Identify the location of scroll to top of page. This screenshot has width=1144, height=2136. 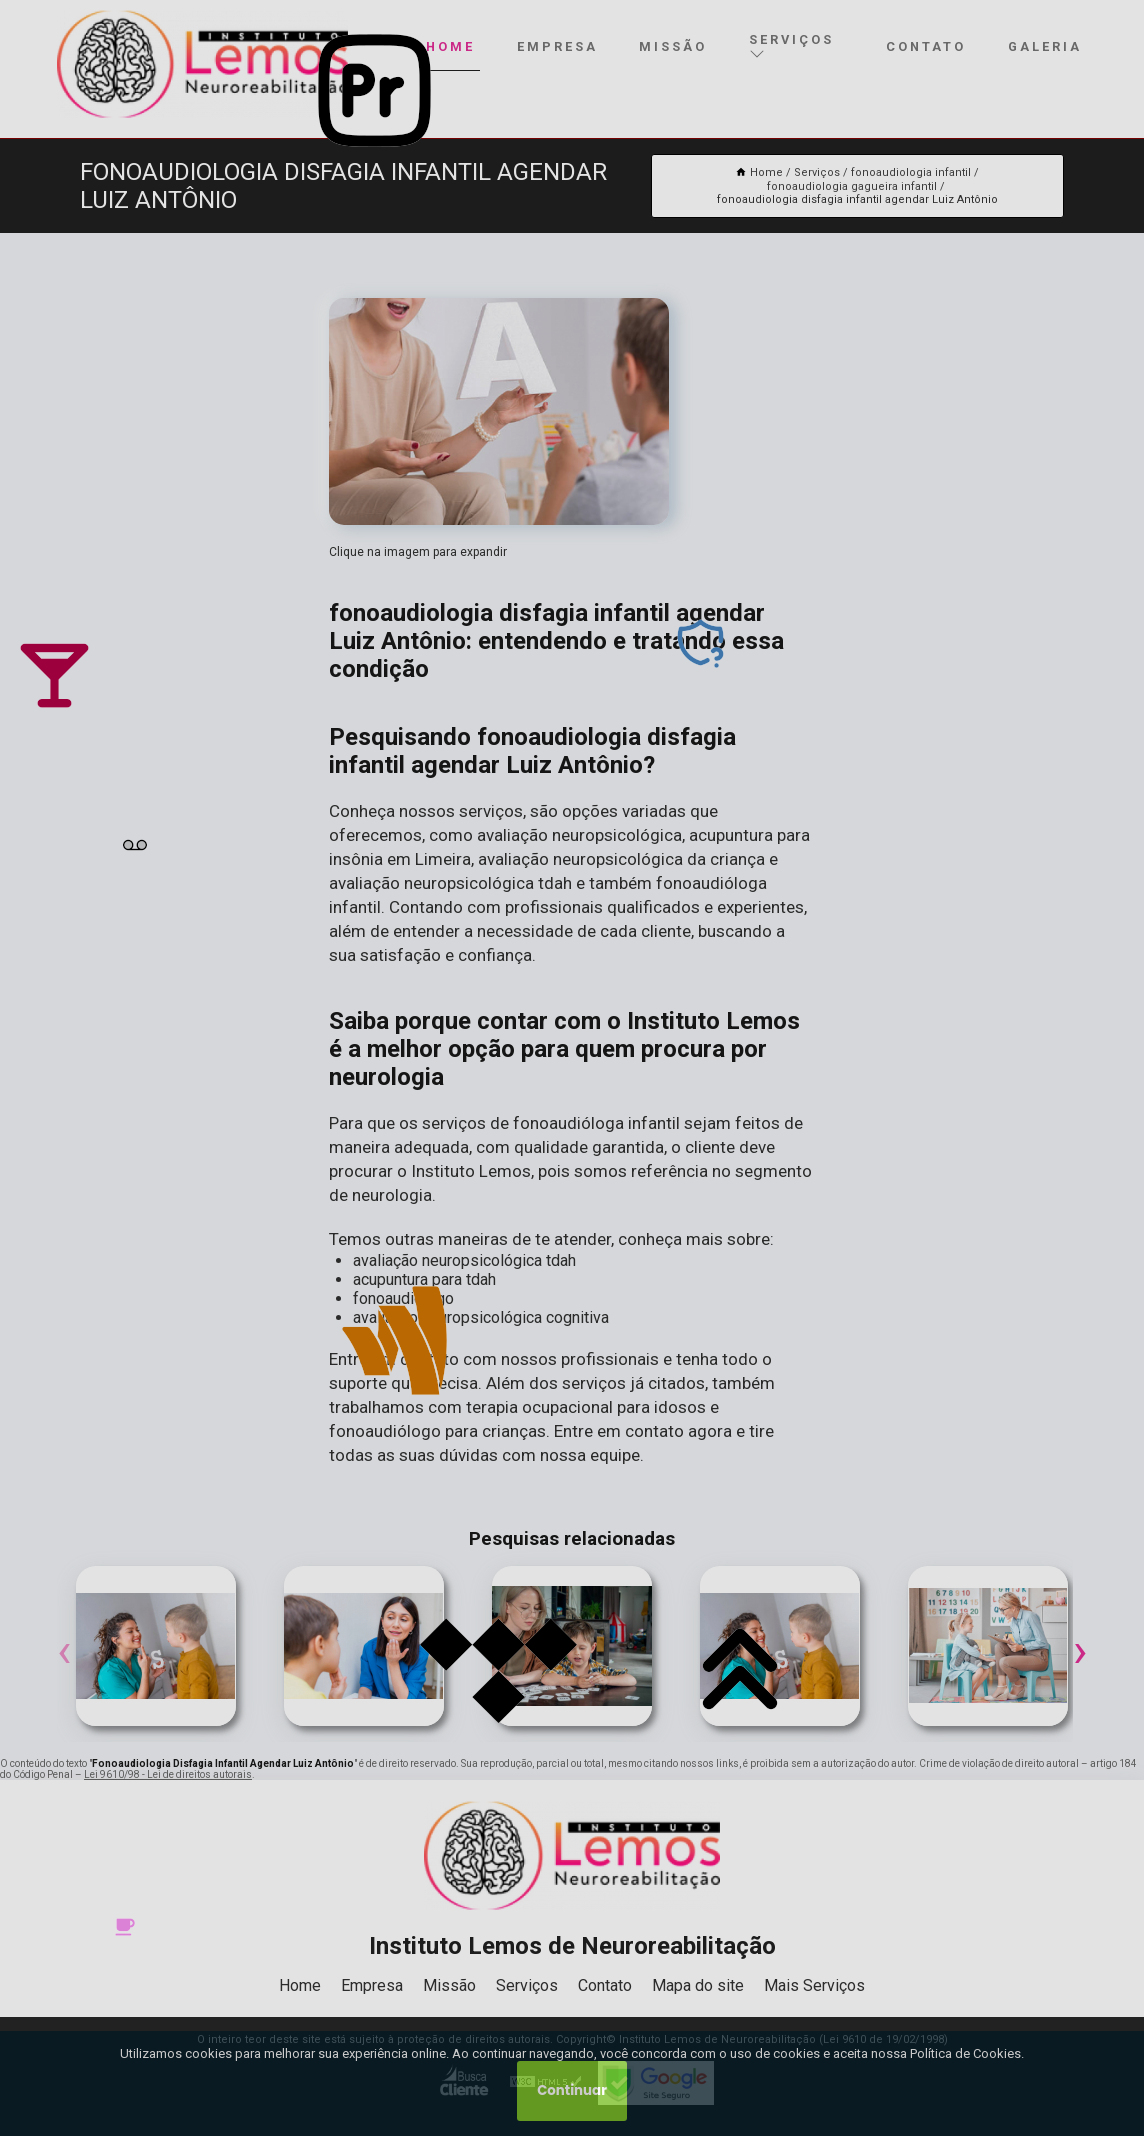
(740, 1672).